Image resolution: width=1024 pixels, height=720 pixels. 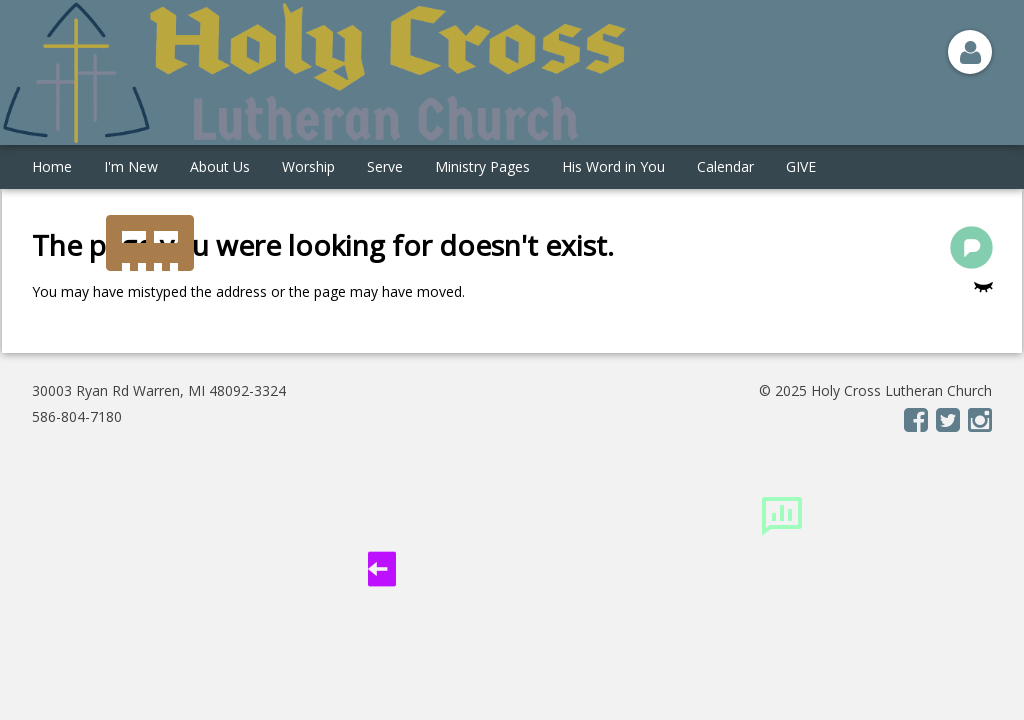 I want to click on log out of your account, so click(x=382, y=569).